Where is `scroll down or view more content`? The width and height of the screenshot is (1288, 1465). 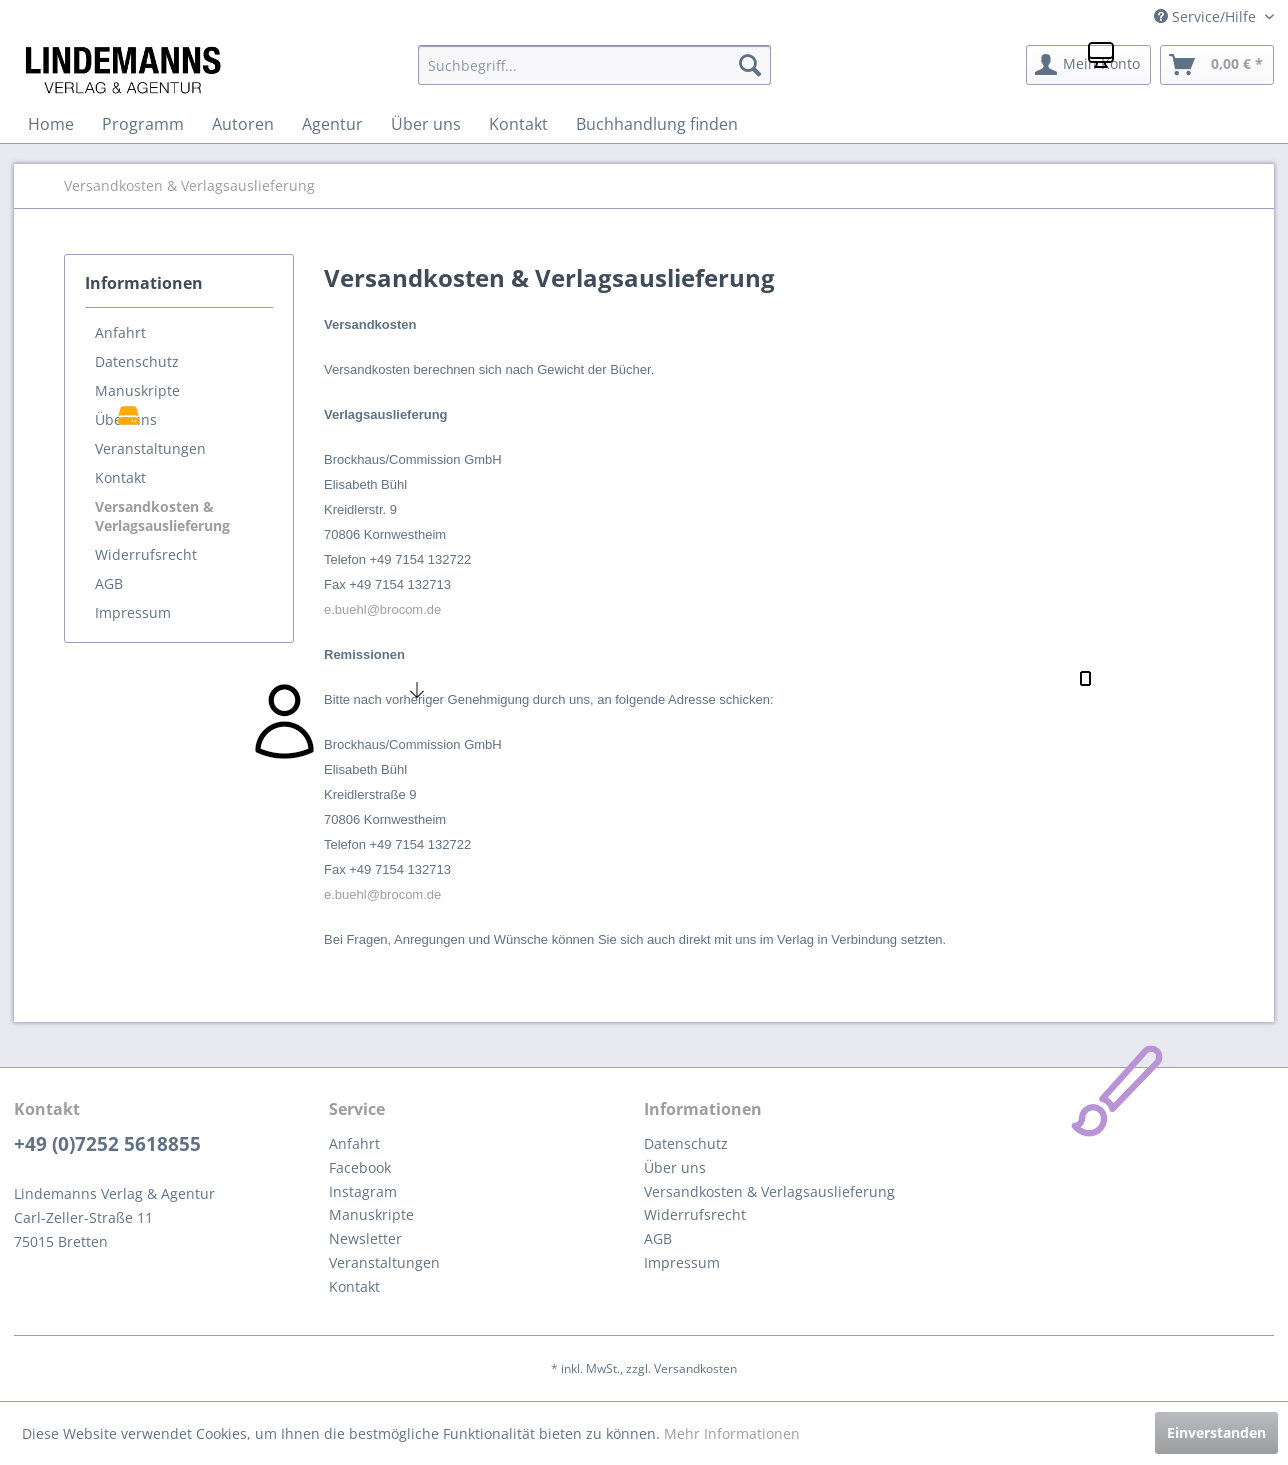
scroll down or view more content is located at coordinates (417, 690).